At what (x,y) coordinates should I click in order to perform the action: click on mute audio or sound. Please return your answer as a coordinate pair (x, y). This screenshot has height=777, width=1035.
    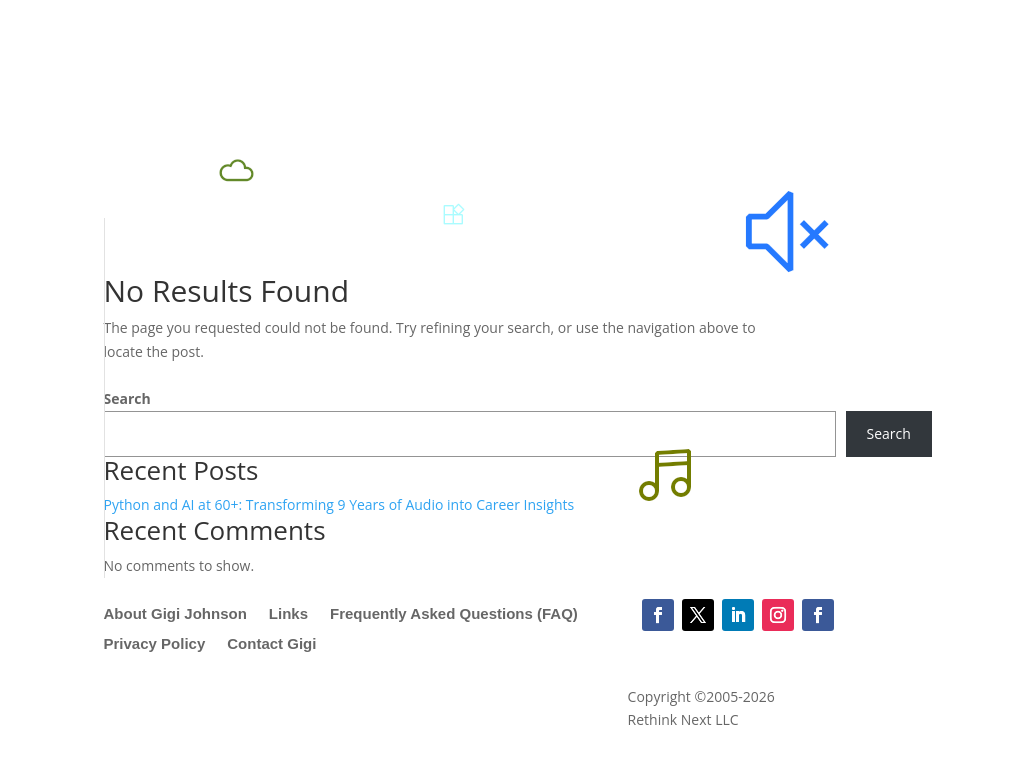
    Looking at the image, I should click on (787, 231).